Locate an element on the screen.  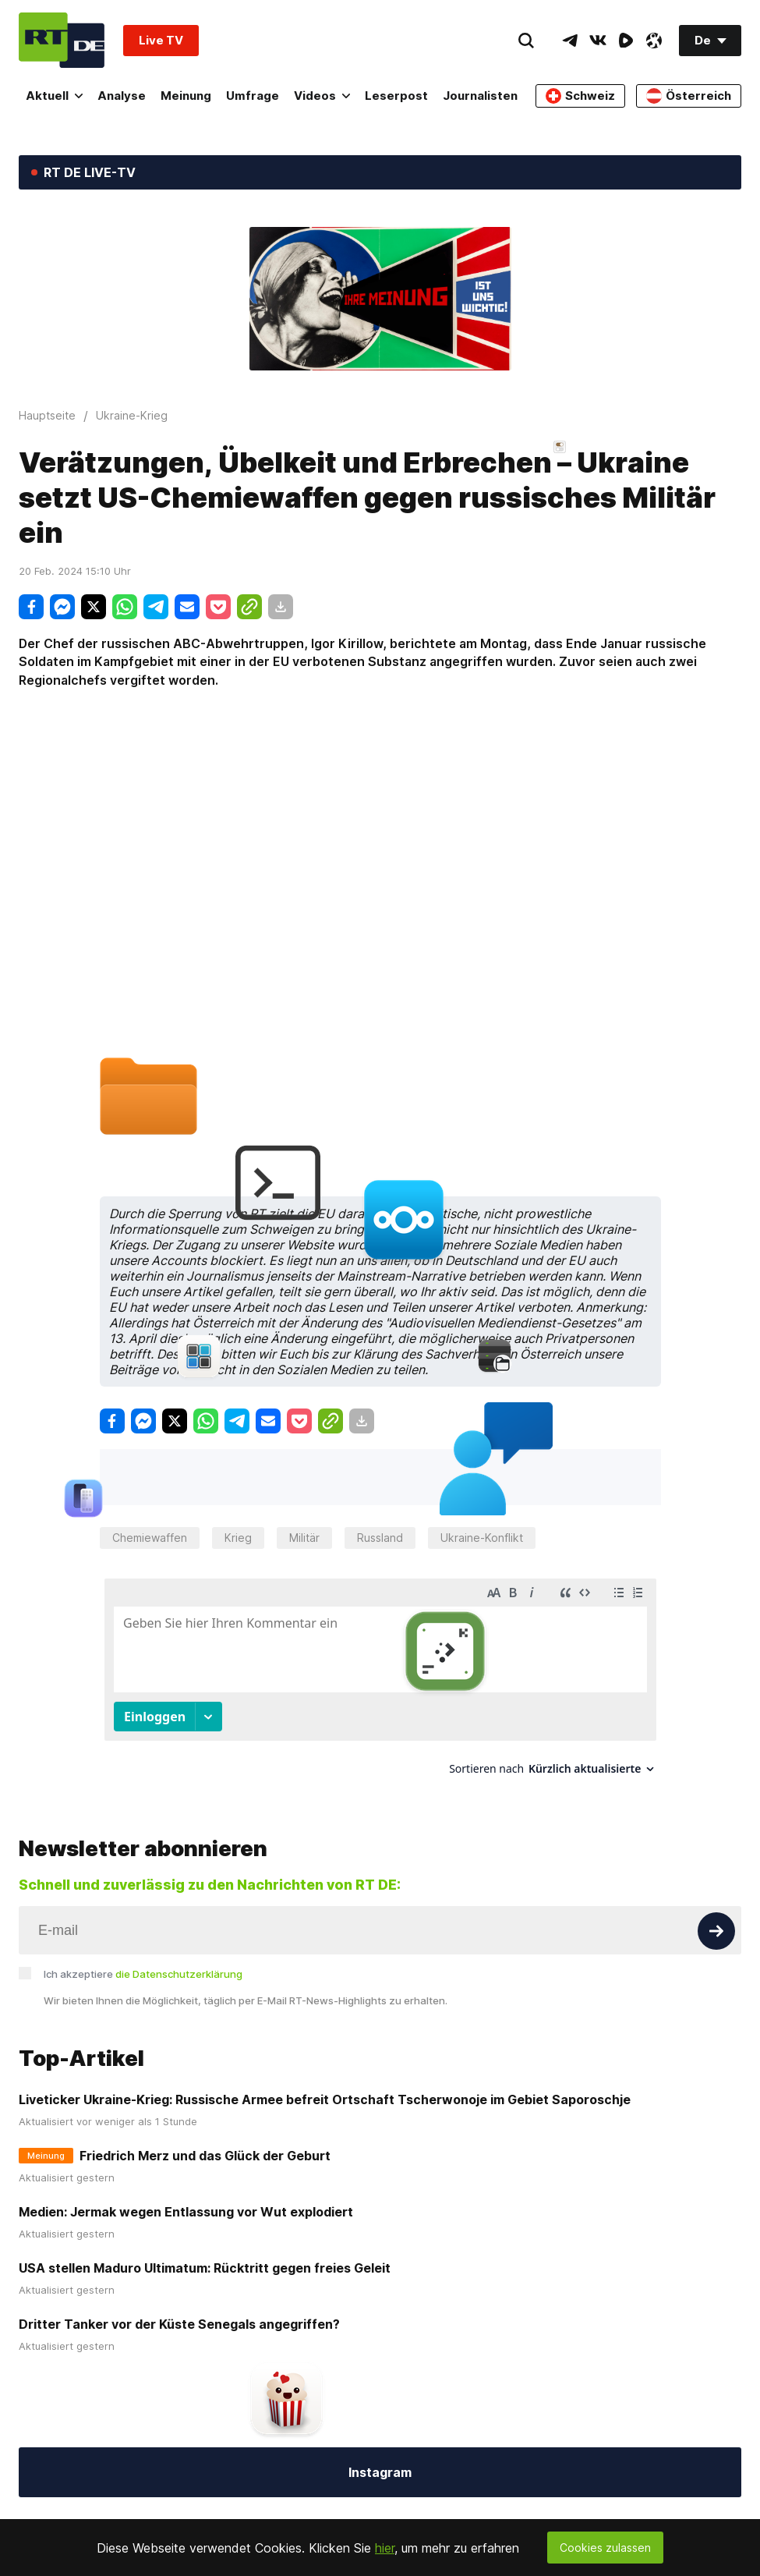
open unity tweak tool settings is located at coordinates (560, 447).